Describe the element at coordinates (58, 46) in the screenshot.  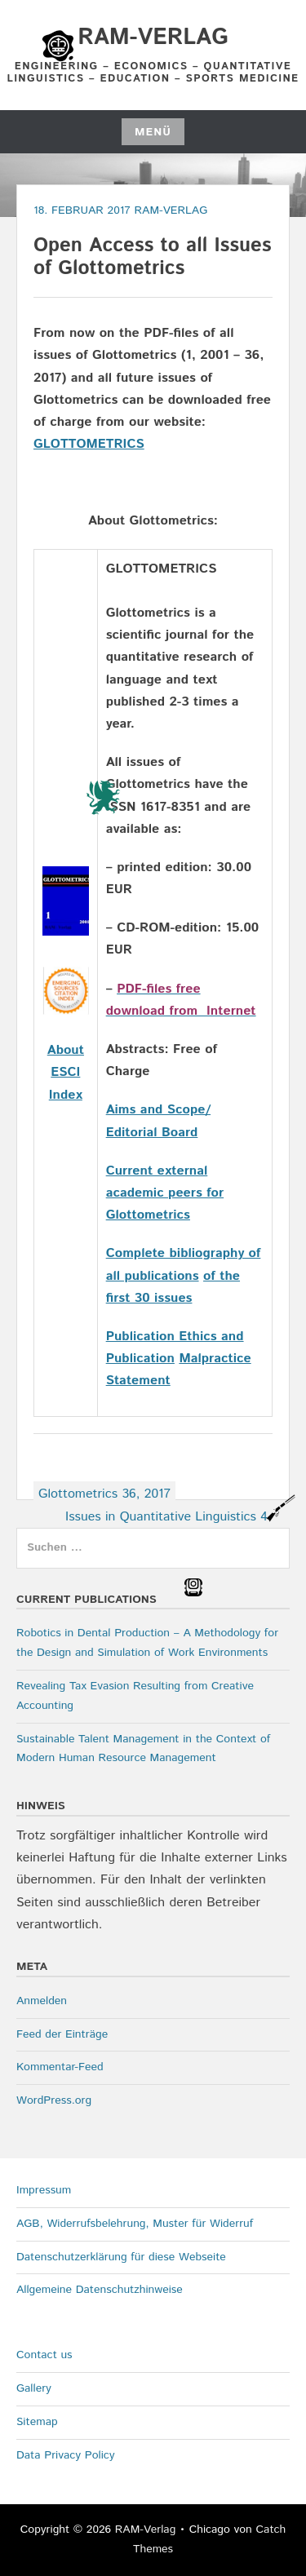
I see `indicates an official or verified document` at that location.